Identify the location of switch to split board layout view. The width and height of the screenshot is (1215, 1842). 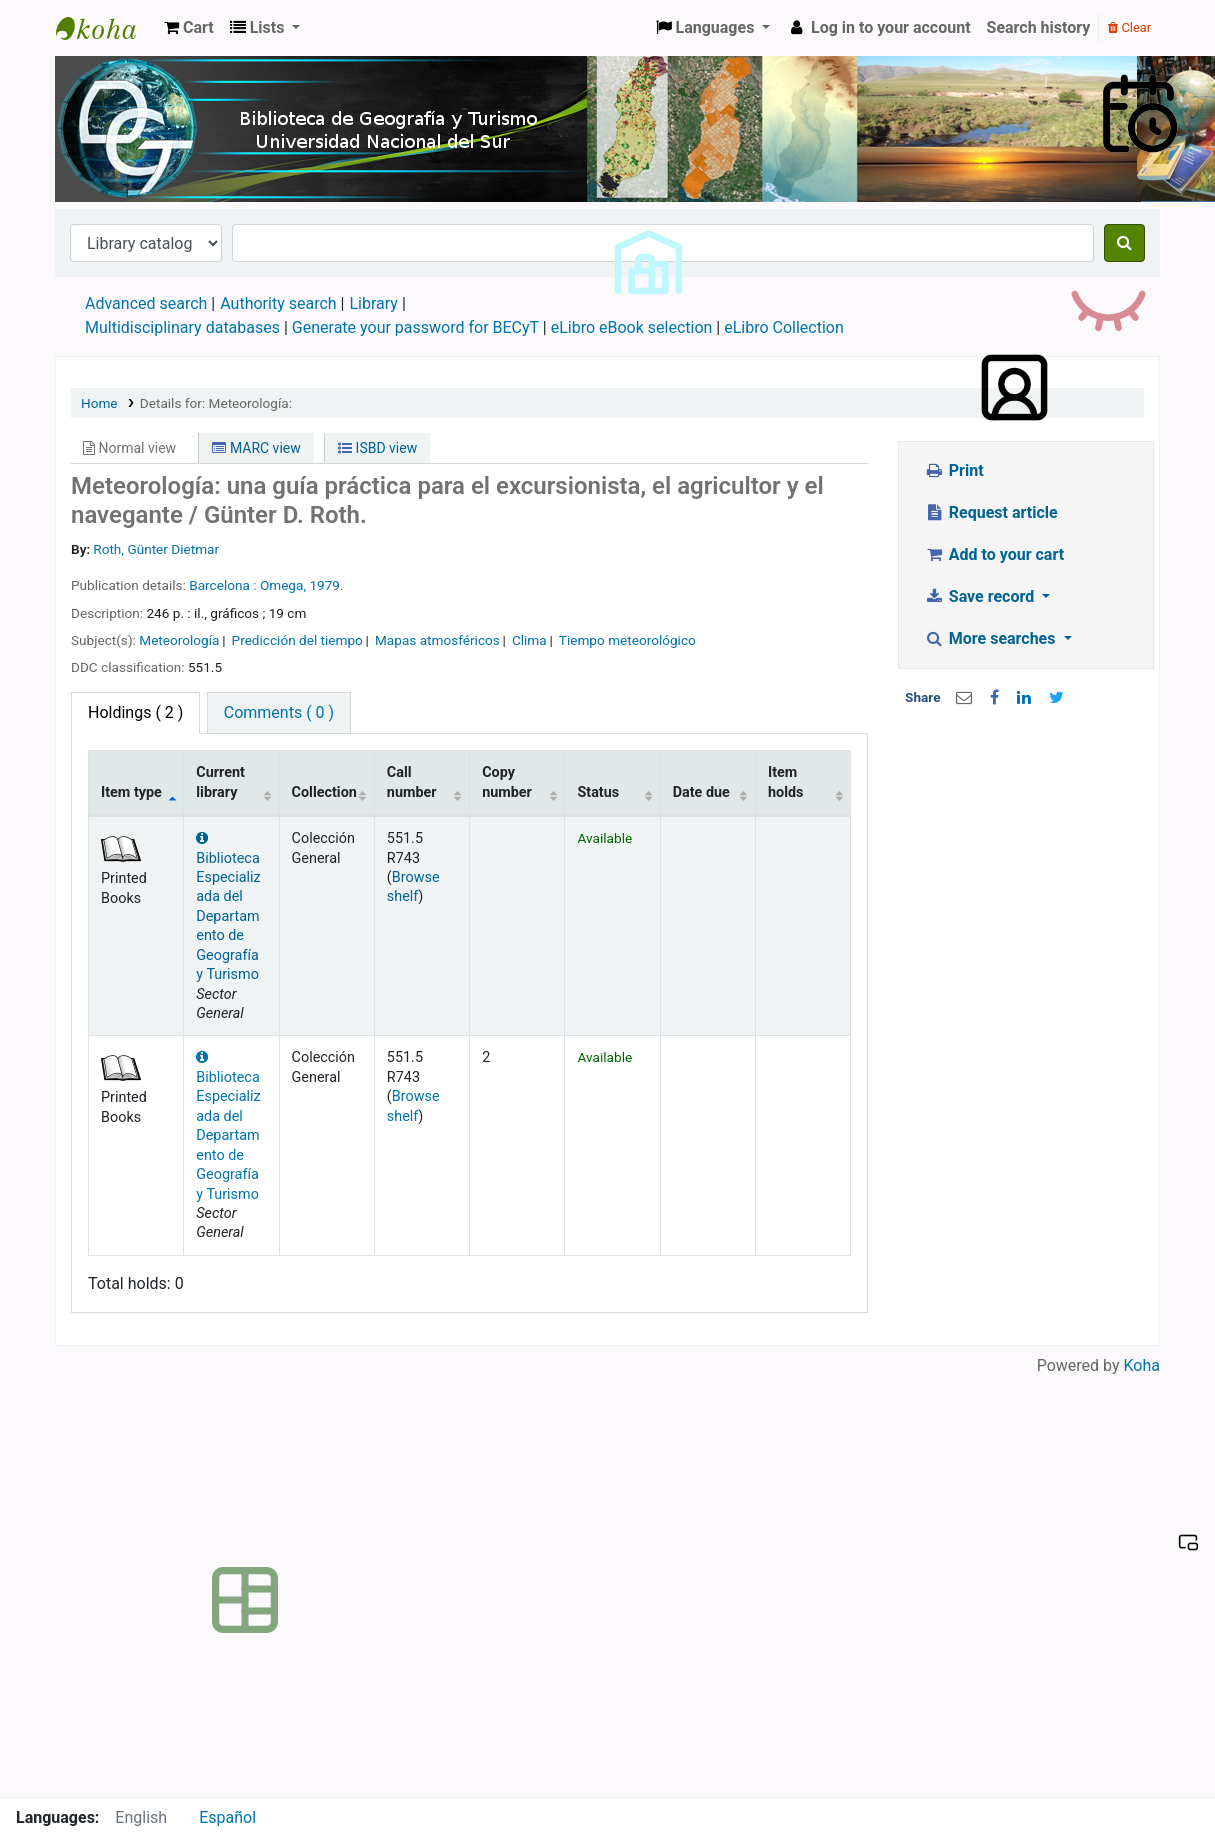
(245, 1600).